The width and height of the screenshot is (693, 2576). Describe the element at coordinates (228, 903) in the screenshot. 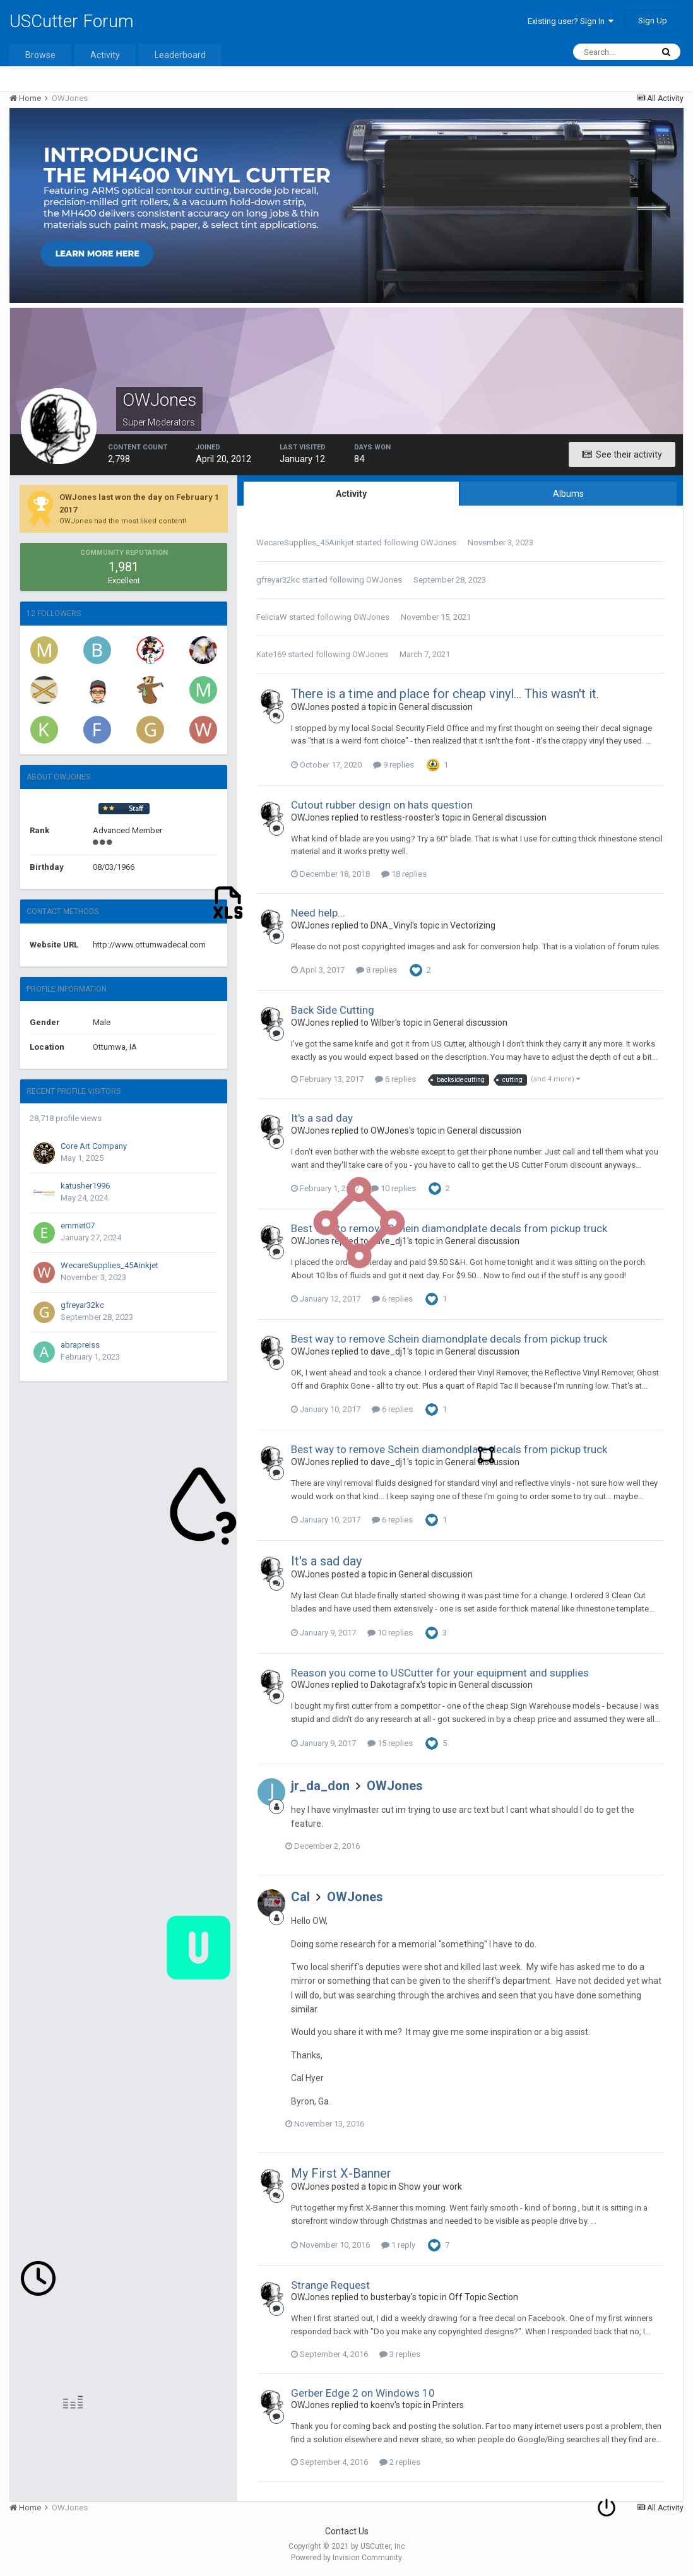

I see `indicates an Excel spreadsheet file` at that location.